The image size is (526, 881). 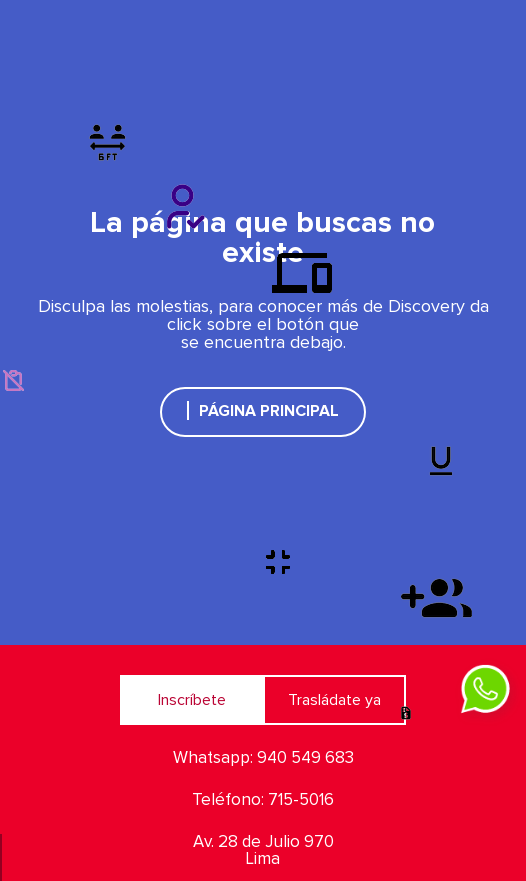 I want to click on add a new member to the group, so click(x=436, y=599).